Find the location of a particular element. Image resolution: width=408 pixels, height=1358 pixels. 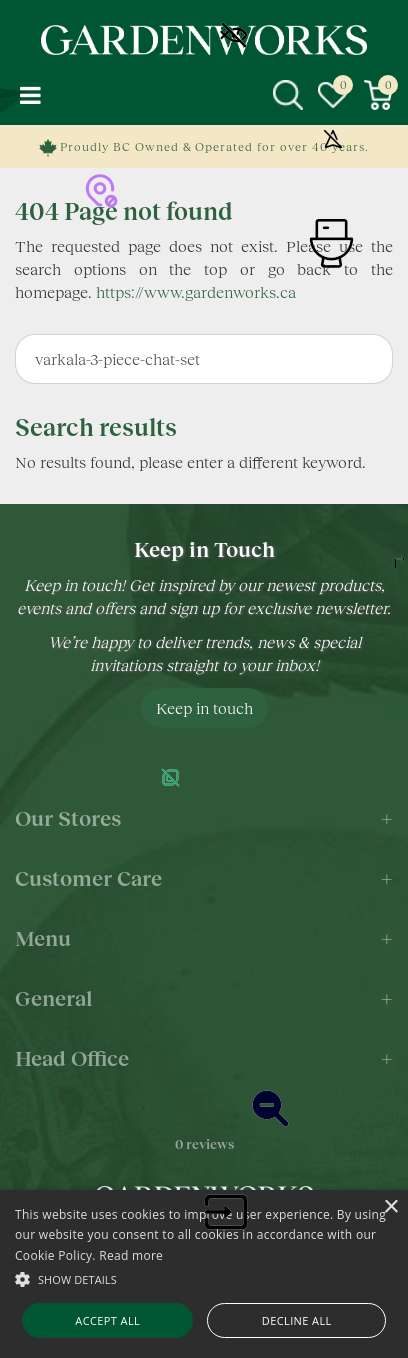

zoom out to see more content is located at coordinates (270, 1108).